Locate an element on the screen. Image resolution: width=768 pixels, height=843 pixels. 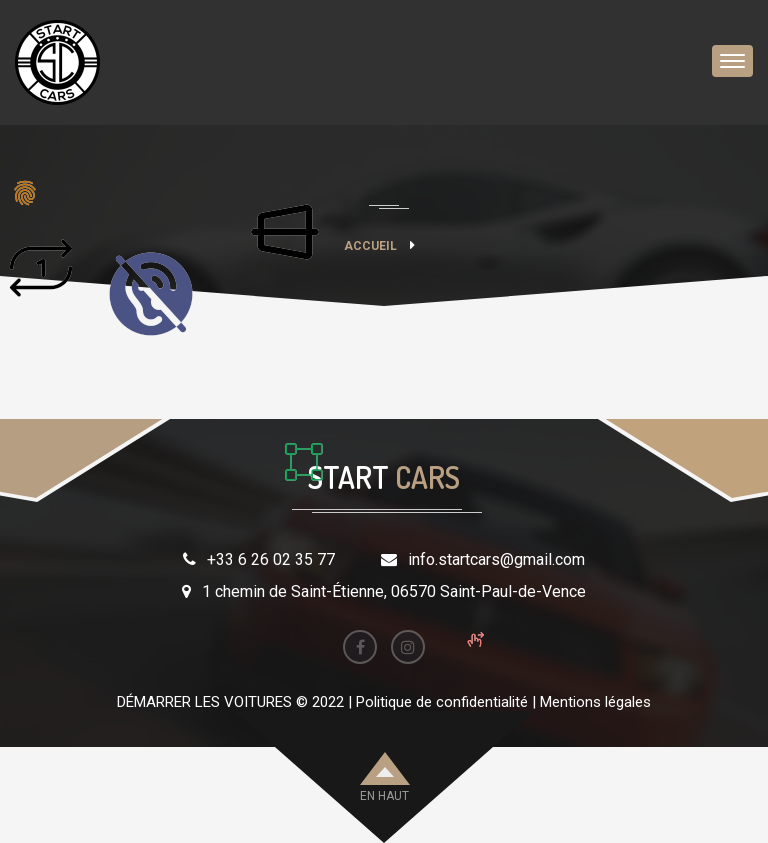
repeat current track once is located at coordinates (41, 268).